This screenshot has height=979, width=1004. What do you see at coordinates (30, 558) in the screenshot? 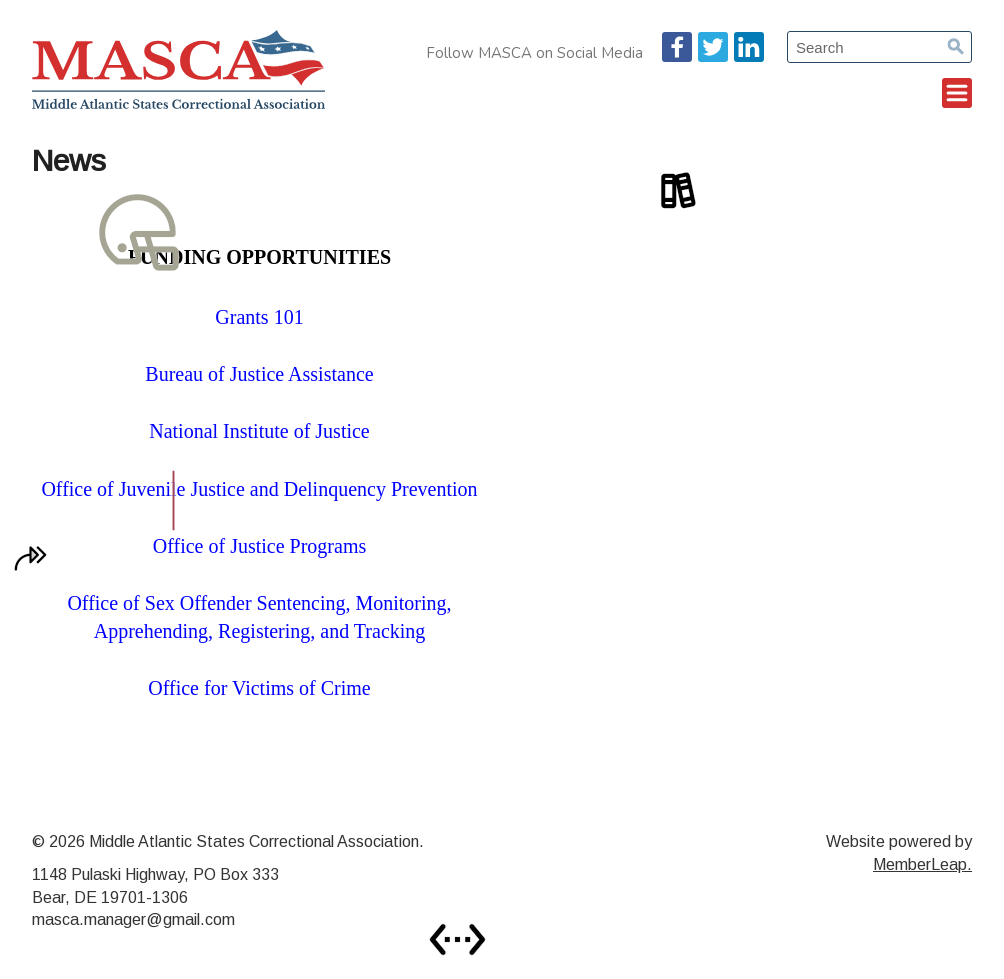
I see `forward message or content multiple times` at bounding box center [30, 558].